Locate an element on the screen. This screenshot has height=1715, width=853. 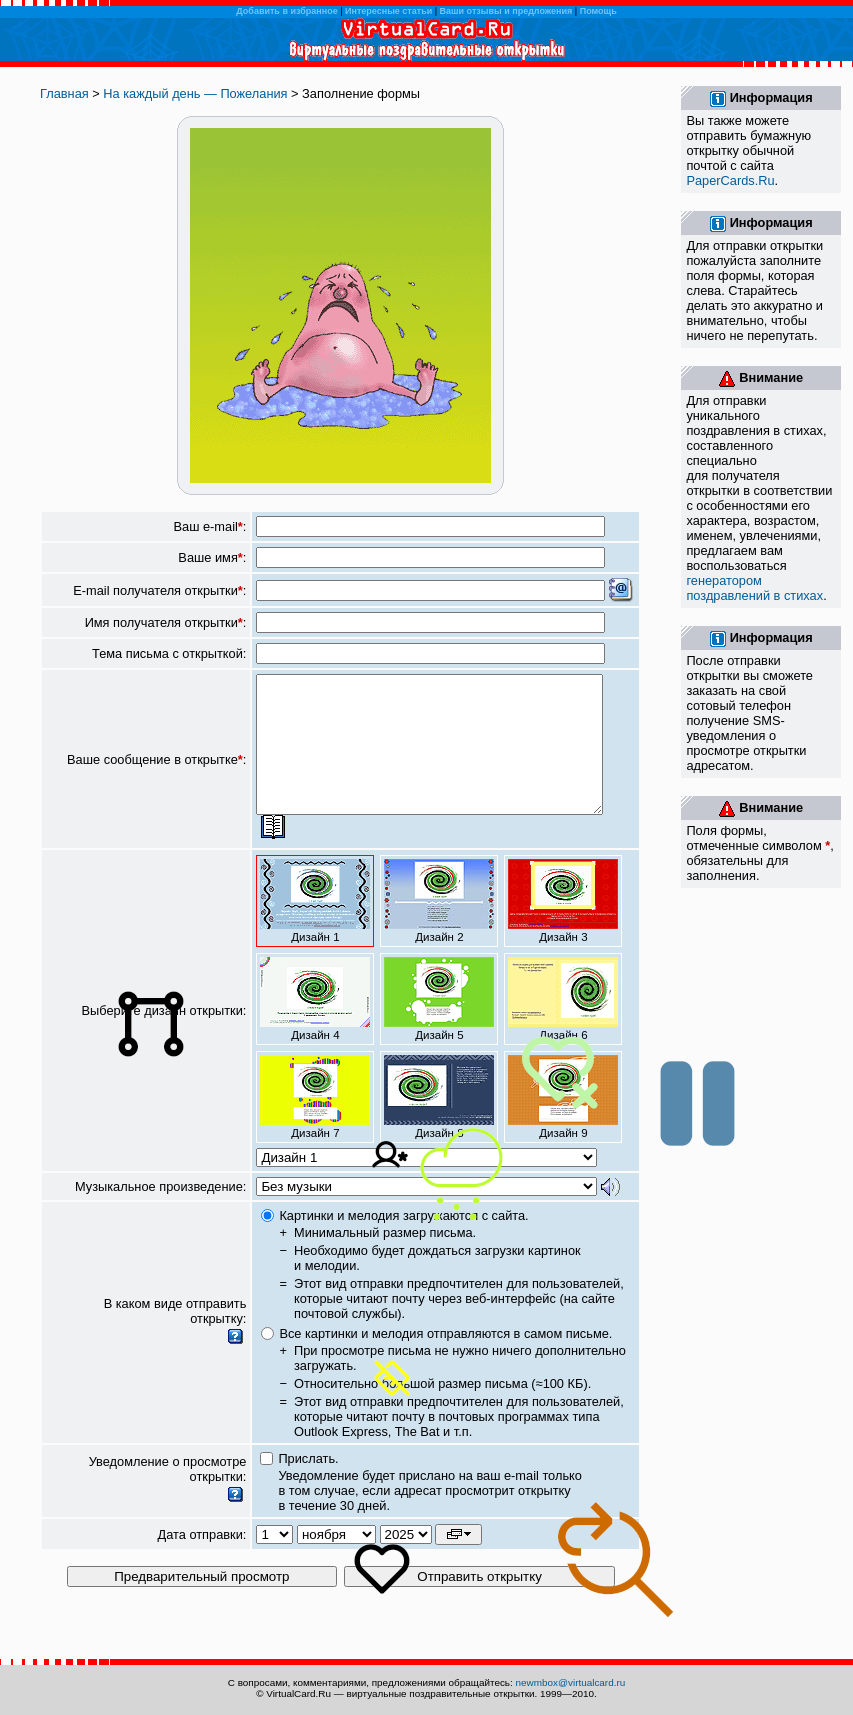
go to search panel is located at coordinates (619, 1563).